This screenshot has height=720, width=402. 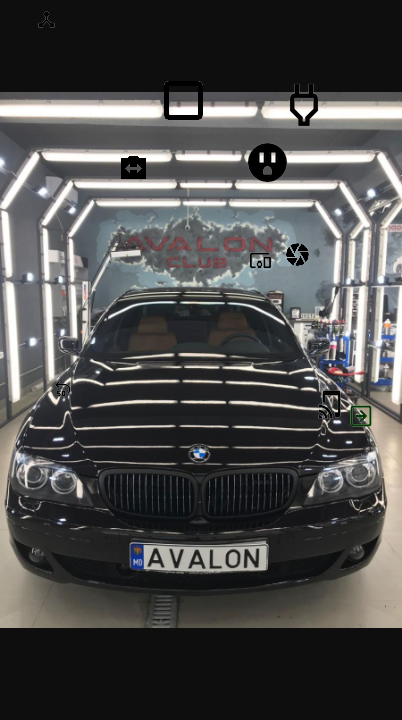 What do you see at coordinates (46, 19) in the screenshot?
I see `connect or manage linked devices` at bounding box center [46, 19].